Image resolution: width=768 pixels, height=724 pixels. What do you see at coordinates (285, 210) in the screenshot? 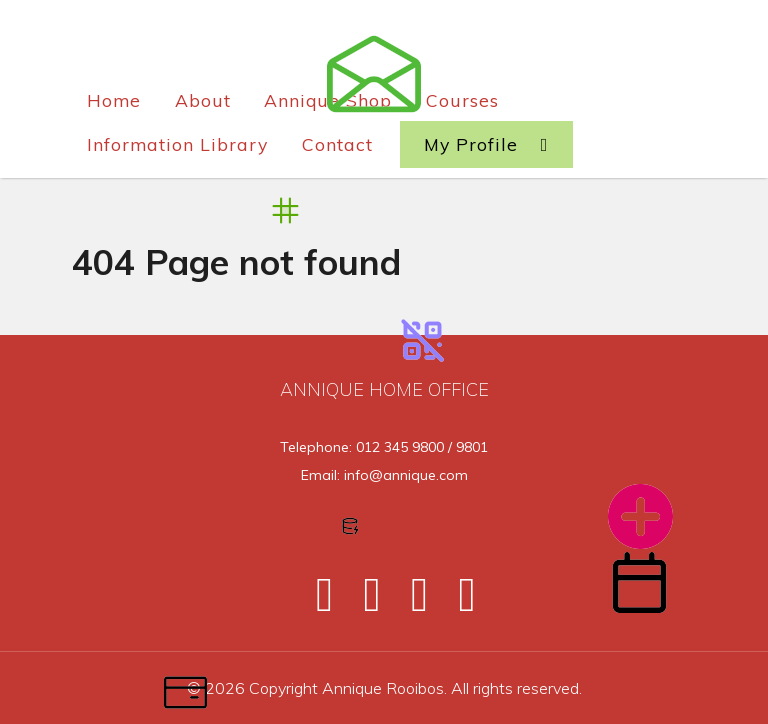
I see `add or view hashtags` at bounding box center [285, 210].